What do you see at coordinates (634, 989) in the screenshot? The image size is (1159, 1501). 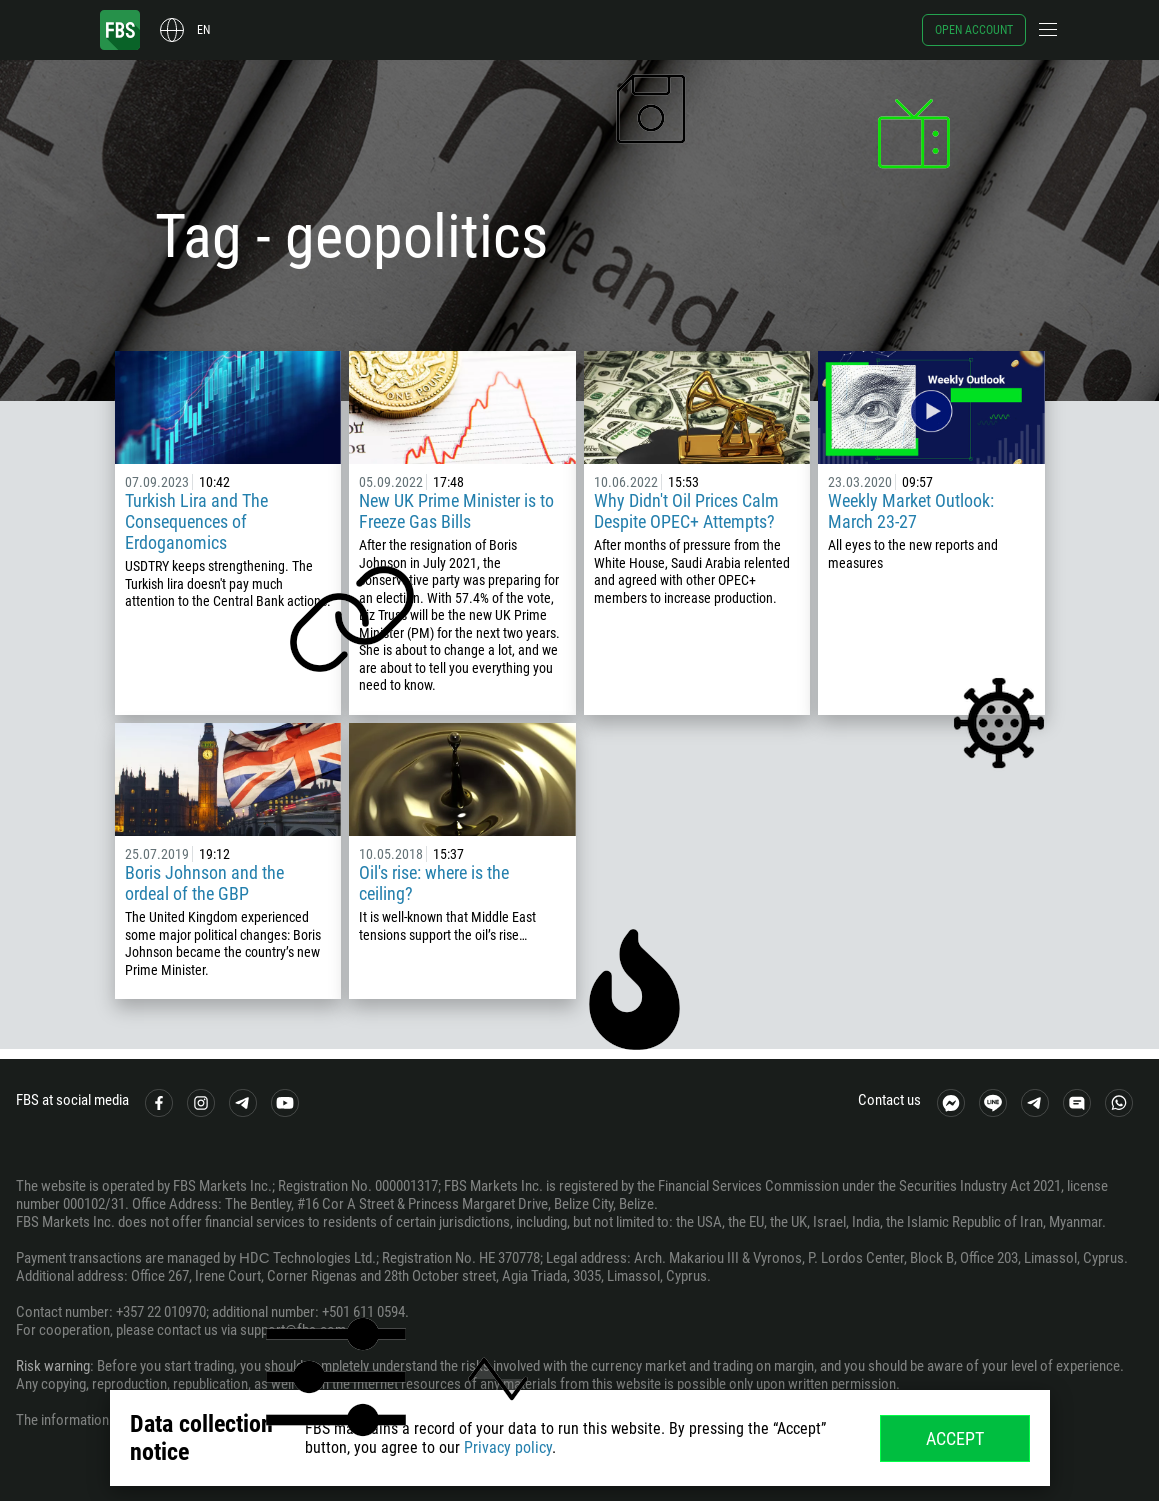 I see `indicates trending or popular content` at bounding box center [634, 989].